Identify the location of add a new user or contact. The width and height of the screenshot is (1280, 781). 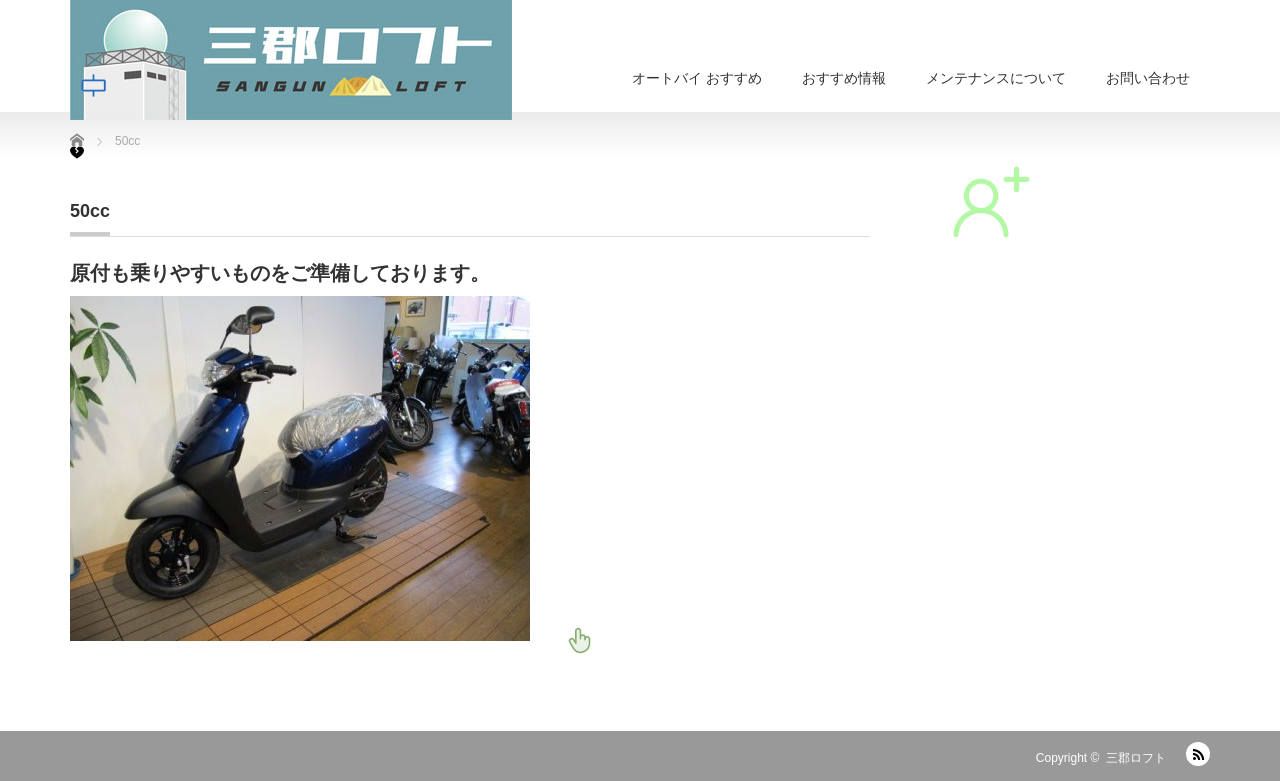
(991, 204).